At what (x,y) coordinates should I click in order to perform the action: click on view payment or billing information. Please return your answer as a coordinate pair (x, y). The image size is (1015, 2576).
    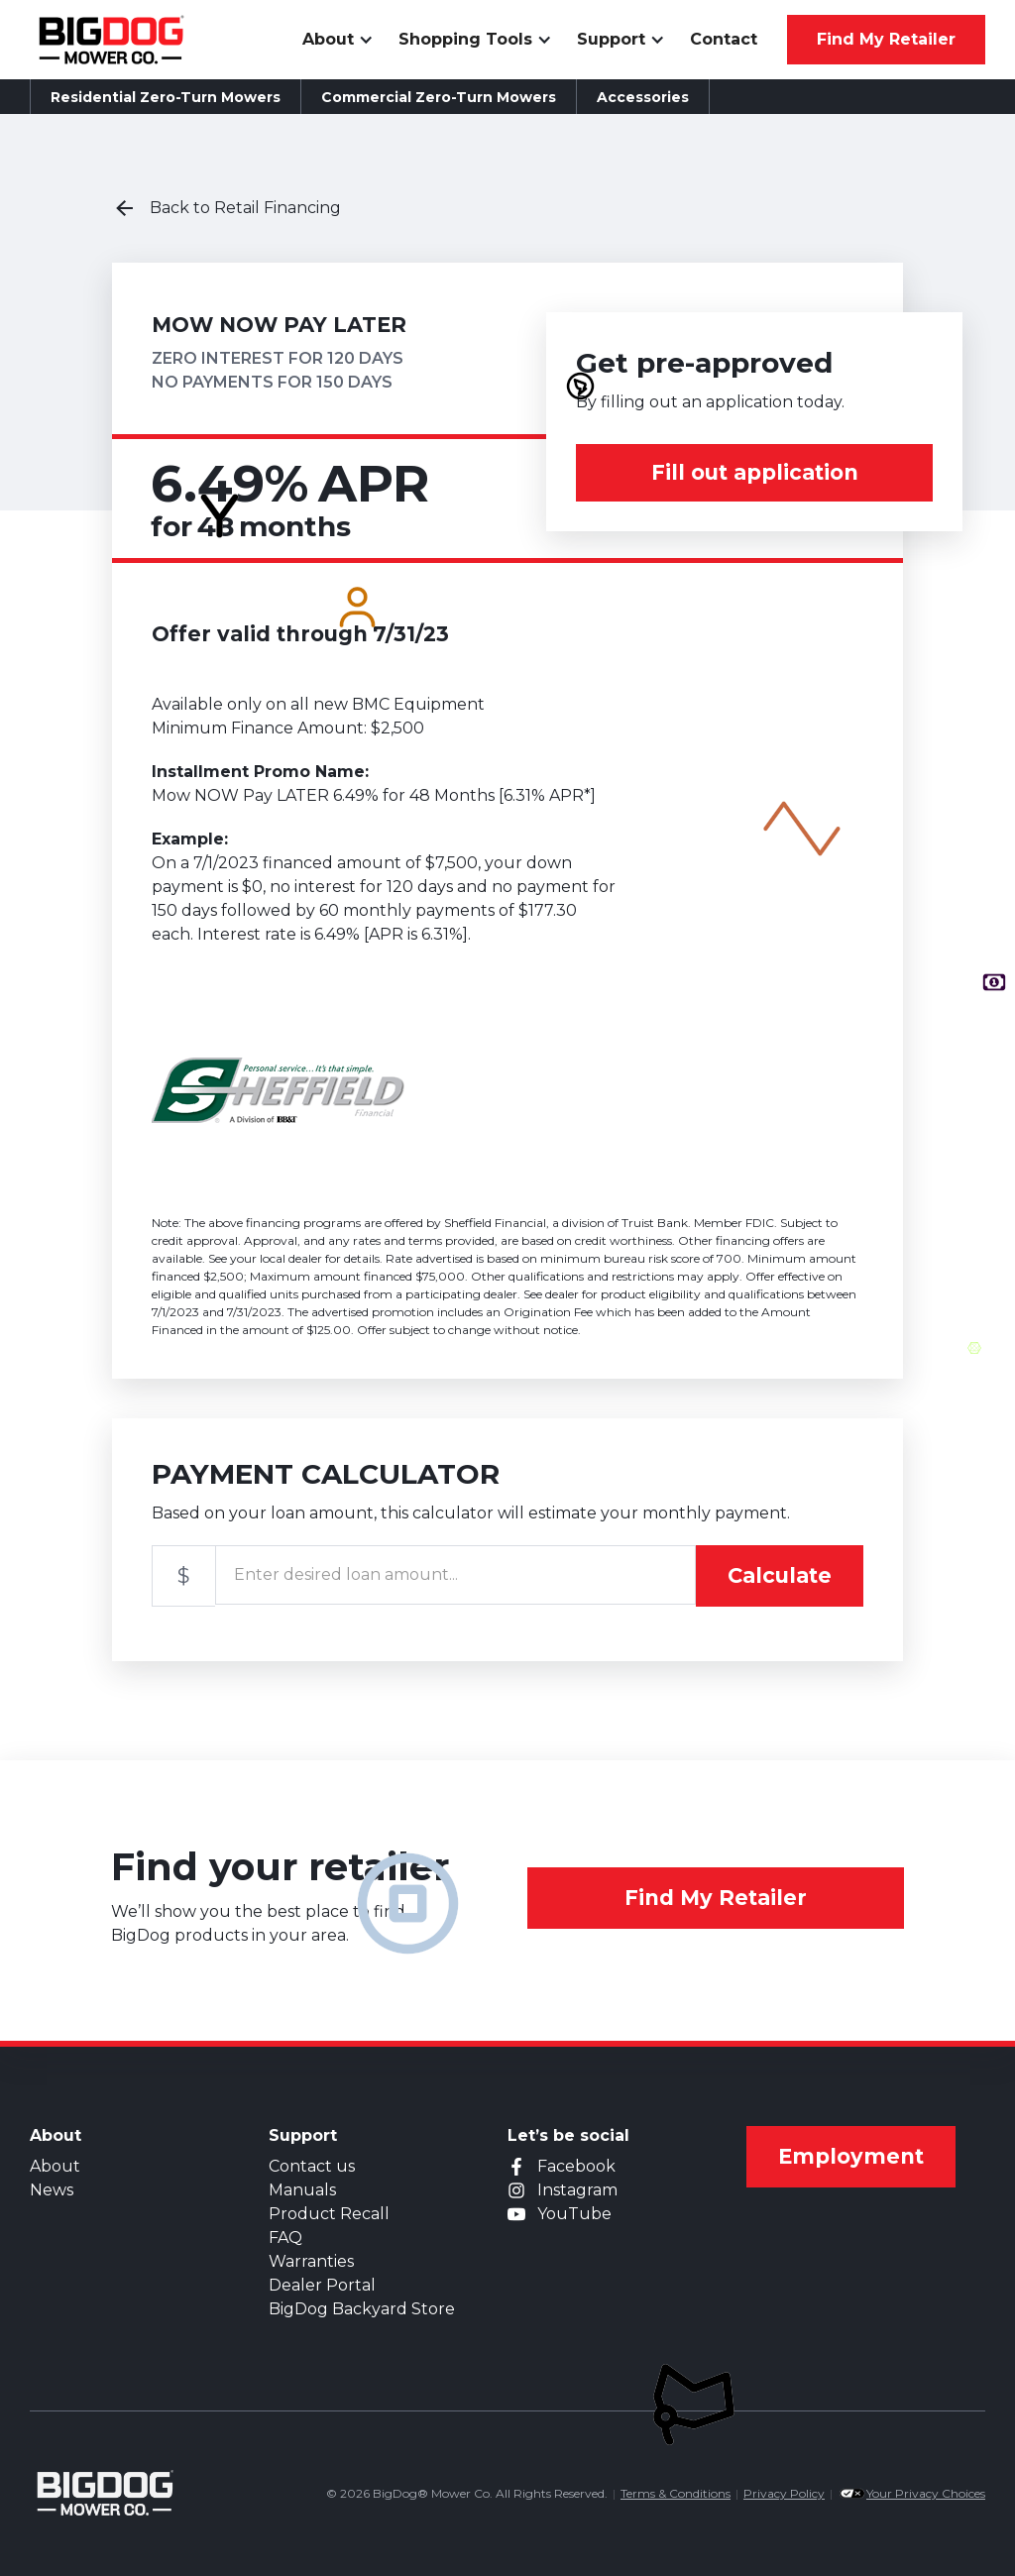
    Looking at the image, I should click on (994, 982).